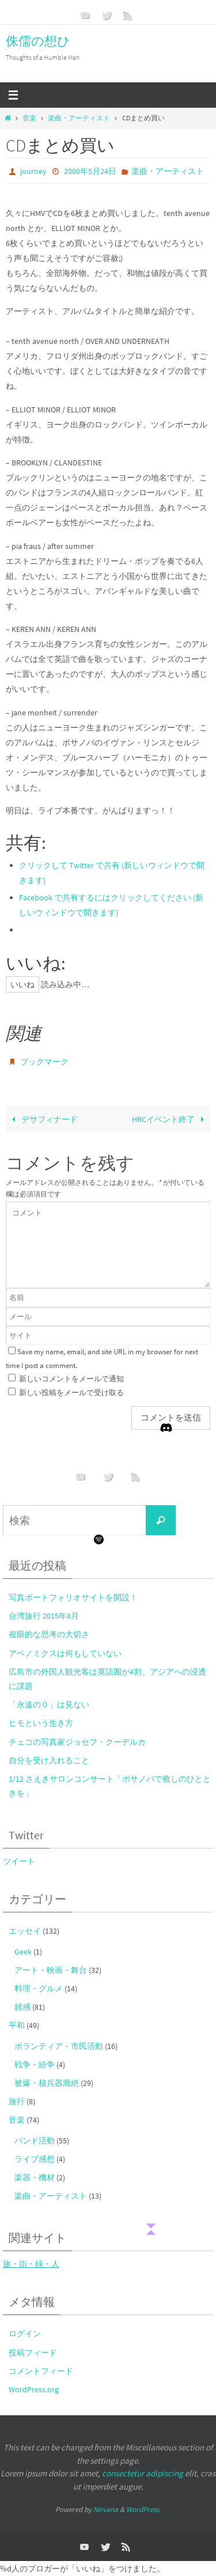 The image size is (216, 2576). I want to click on bspwm tiling window manager logo, so click(98, 1539).